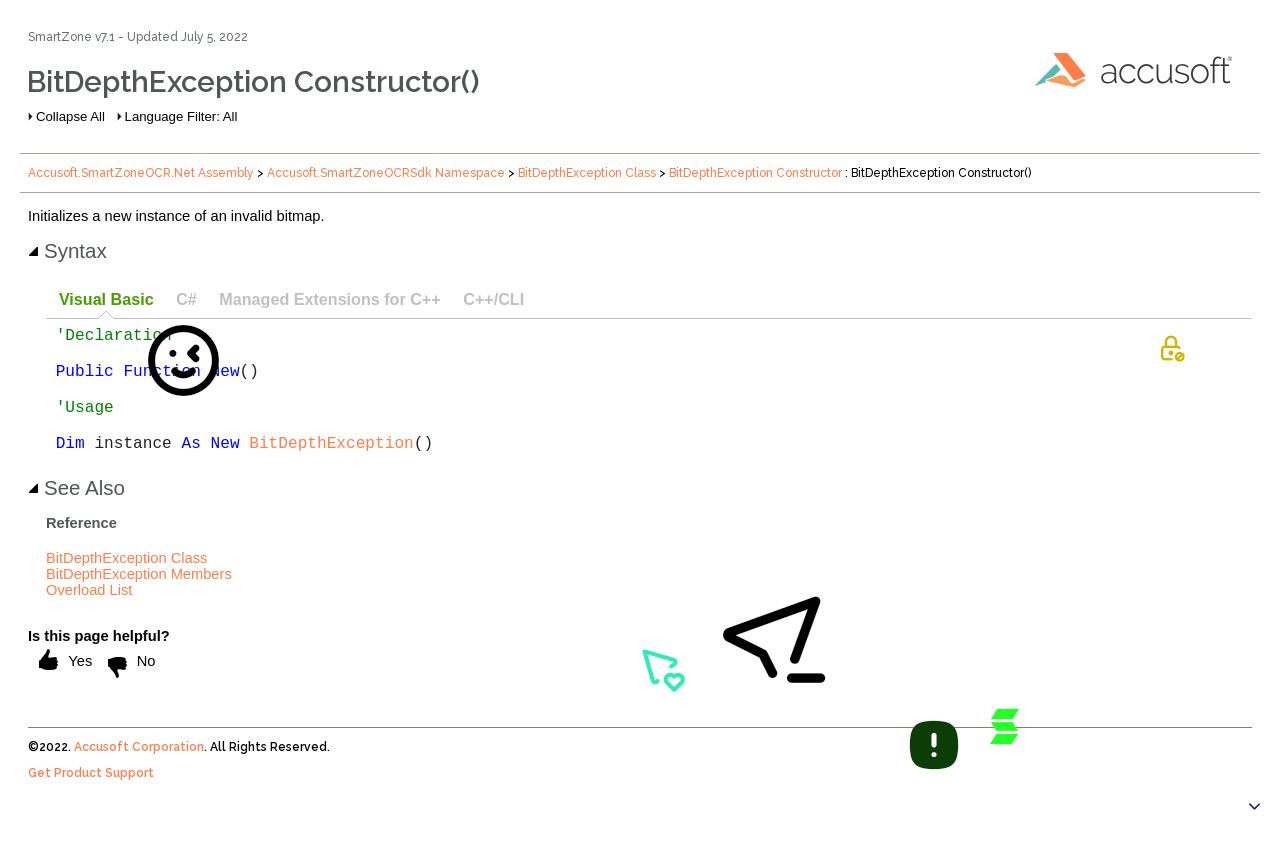 The height and width of the screenshot is (844, 1280). Describe the element at coordinates (1254, 806) in the screenshot. I see `expand a dropdown menu or collapsed section` at that location.